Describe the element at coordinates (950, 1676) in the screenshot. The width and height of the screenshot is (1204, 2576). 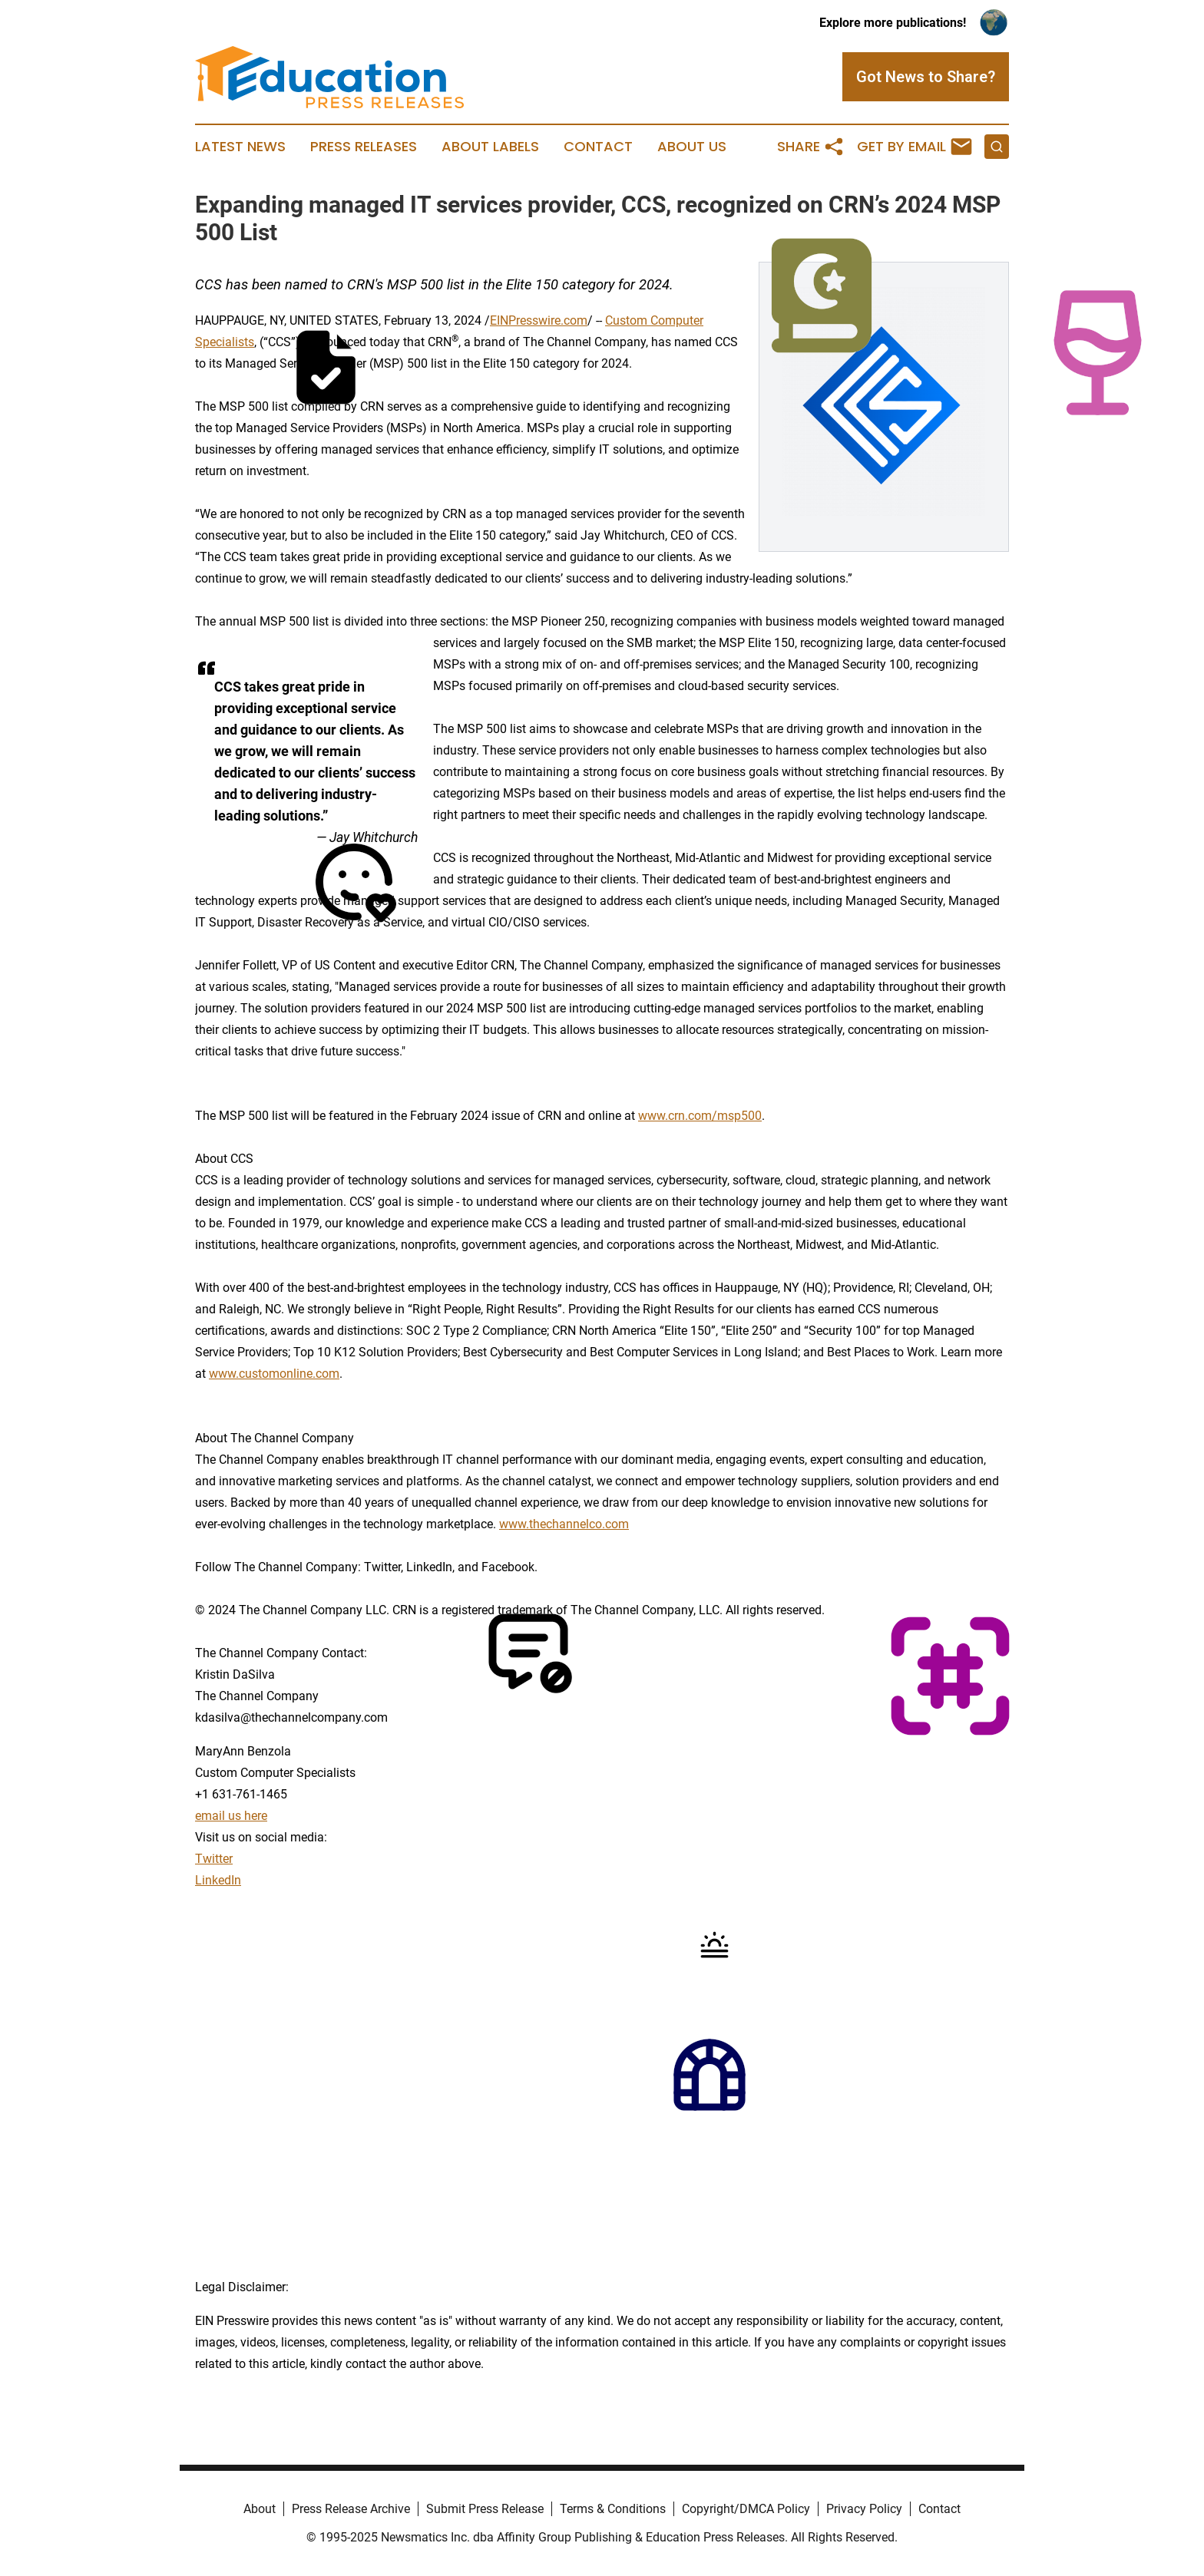
I see `scan a QR code or barcode` at that location.